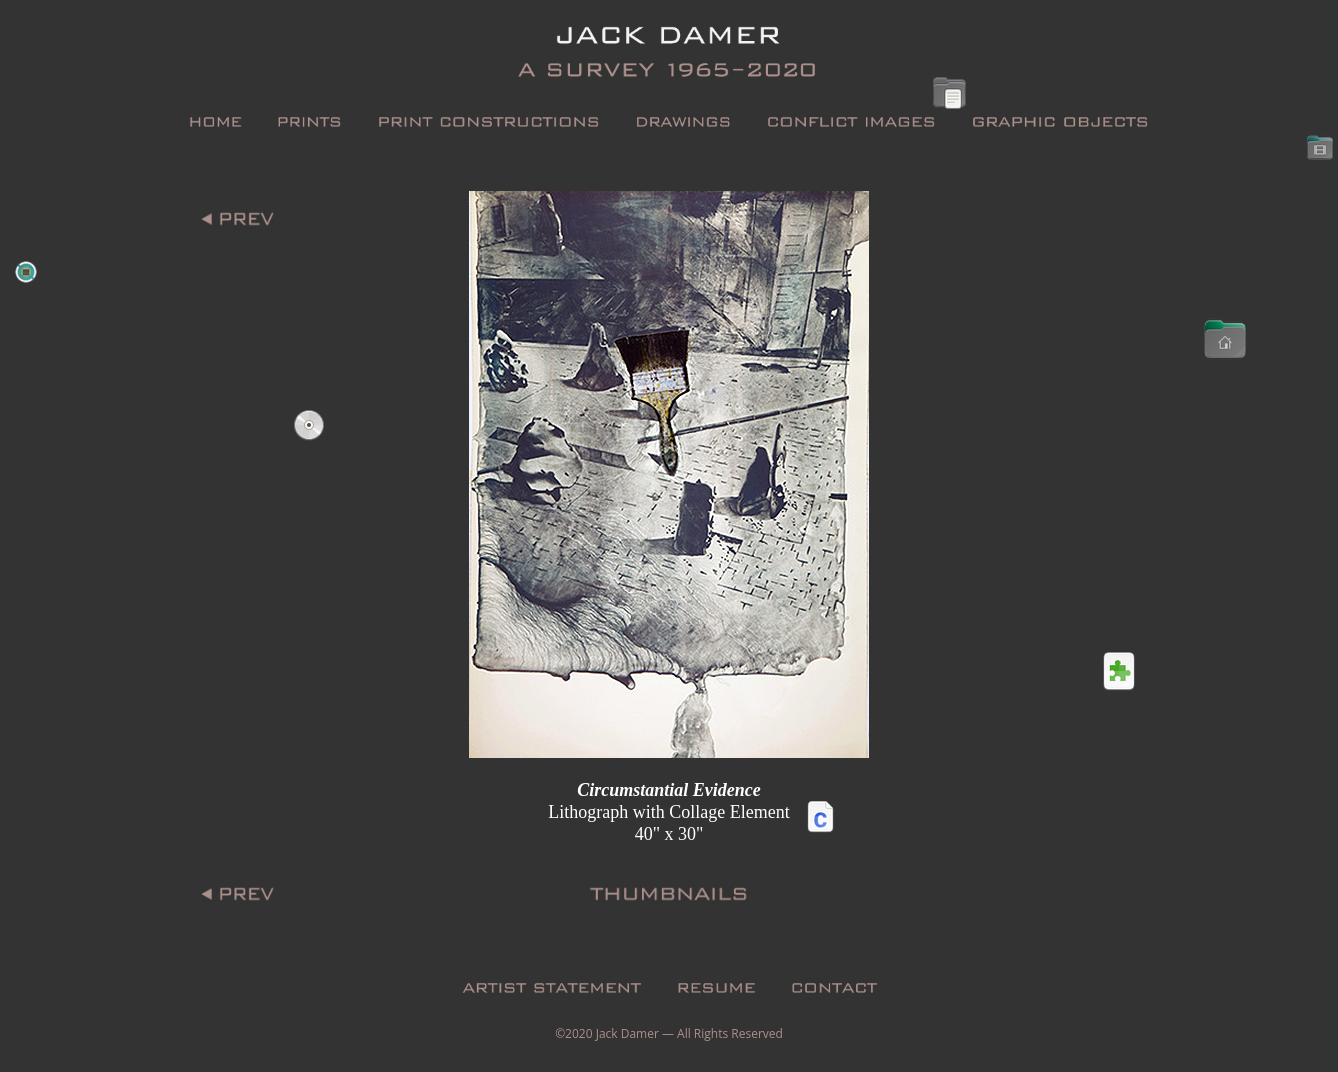  Describe the element at coordinates (309, 425) in the screenshot. I see `access CD/DVD drive contents` at that location.